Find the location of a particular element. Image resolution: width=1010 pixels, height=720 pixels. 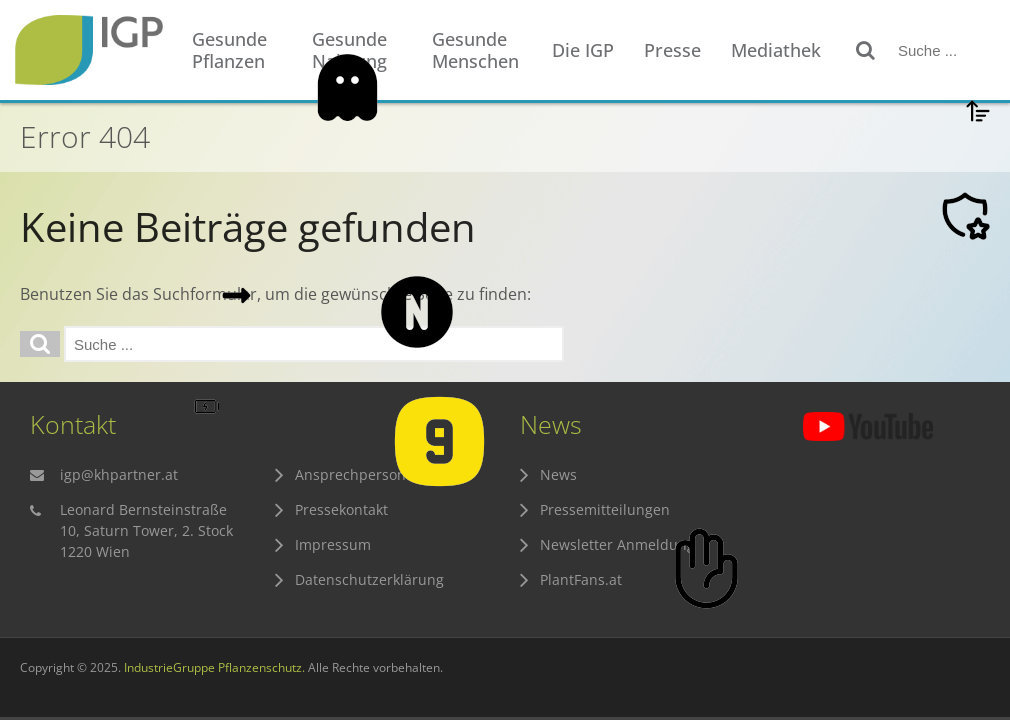

indicates ghost mode or invisible status is located at coordinates (347, 87).